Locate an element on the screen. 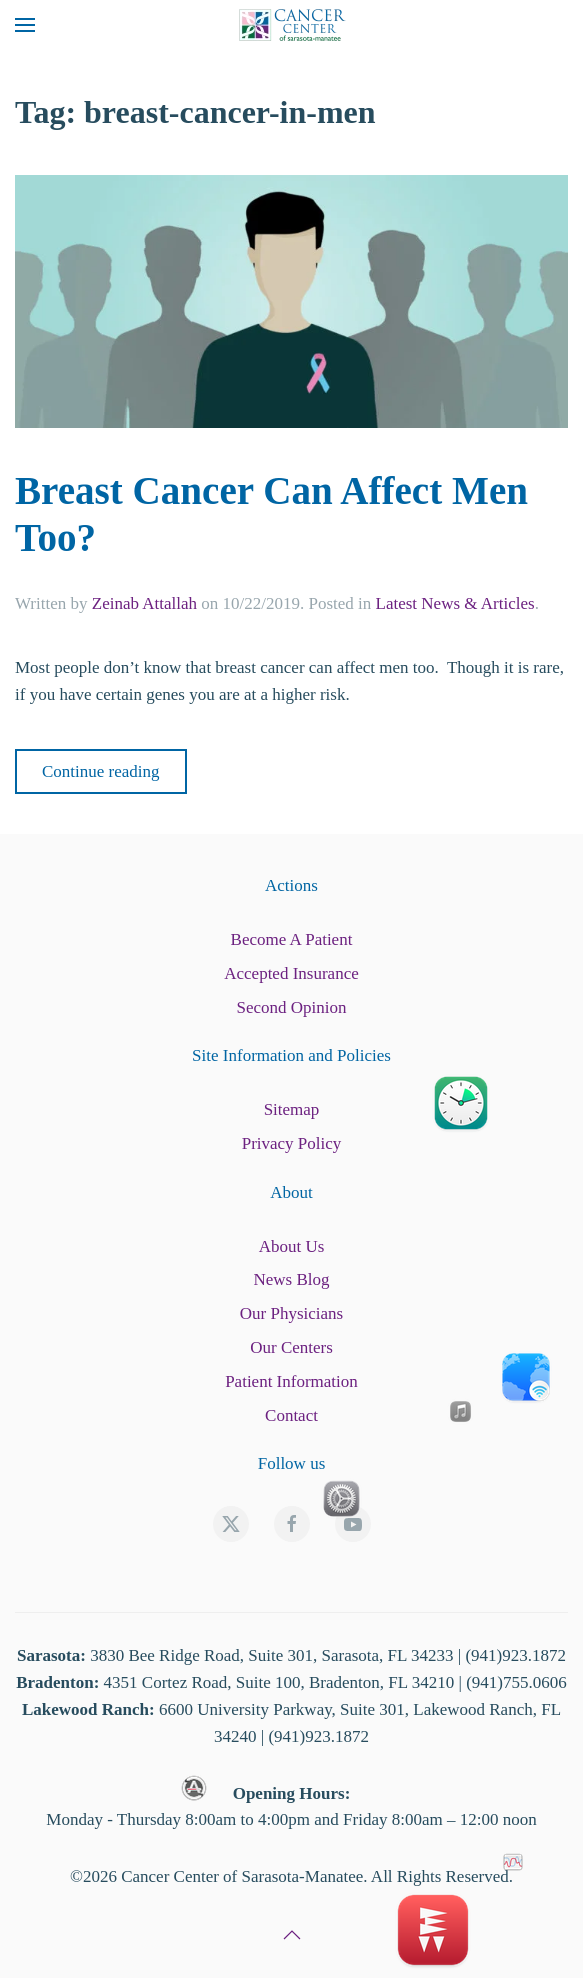  open power statistics app is located at coordinates (513, 1862).